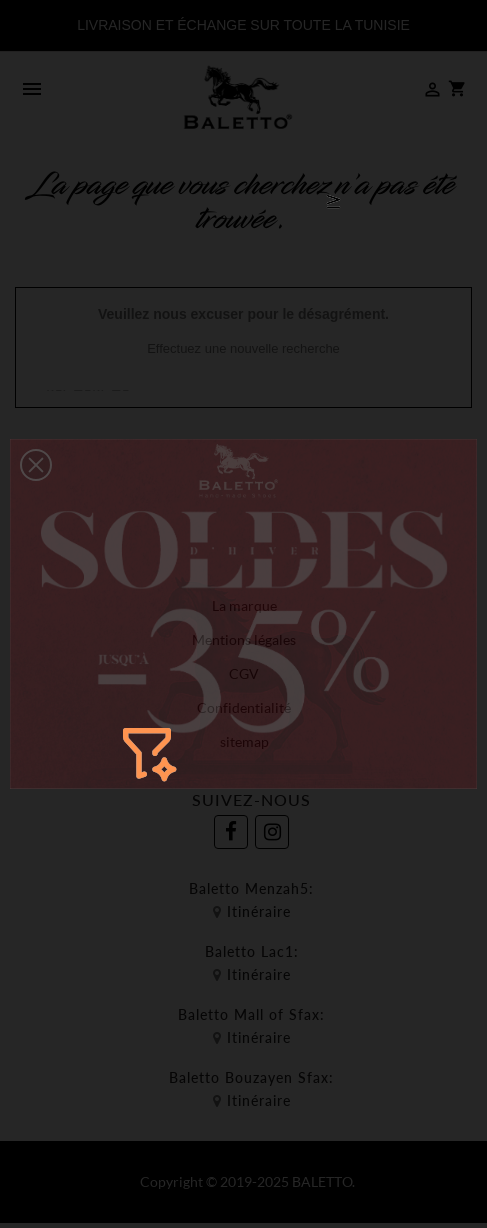  Describe the element at coordinates (333, 201) in the screenshot. I see `indicates a minimum value requirement` at that location.